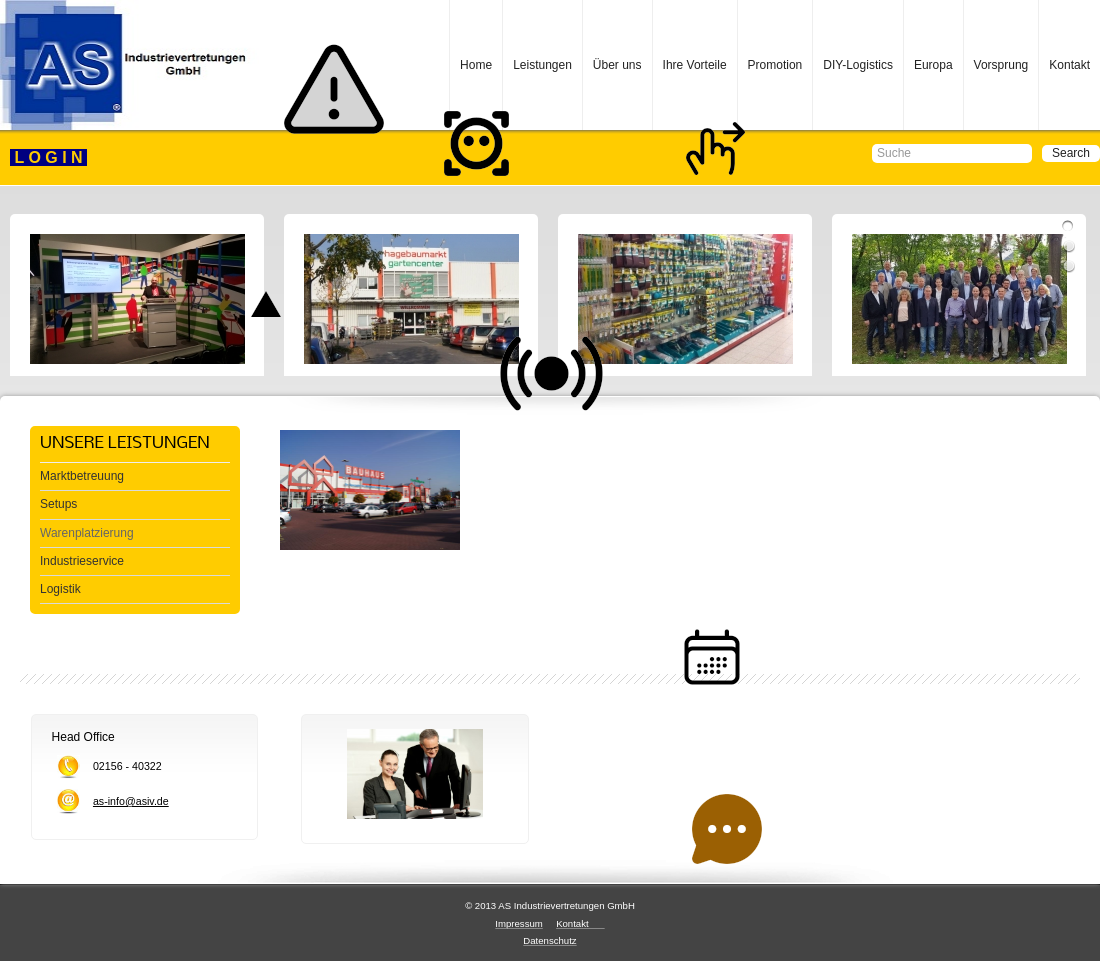 The width and height of the screenshot is (1100, 961). I want to click on vercel platform logo, so click(266, 304).